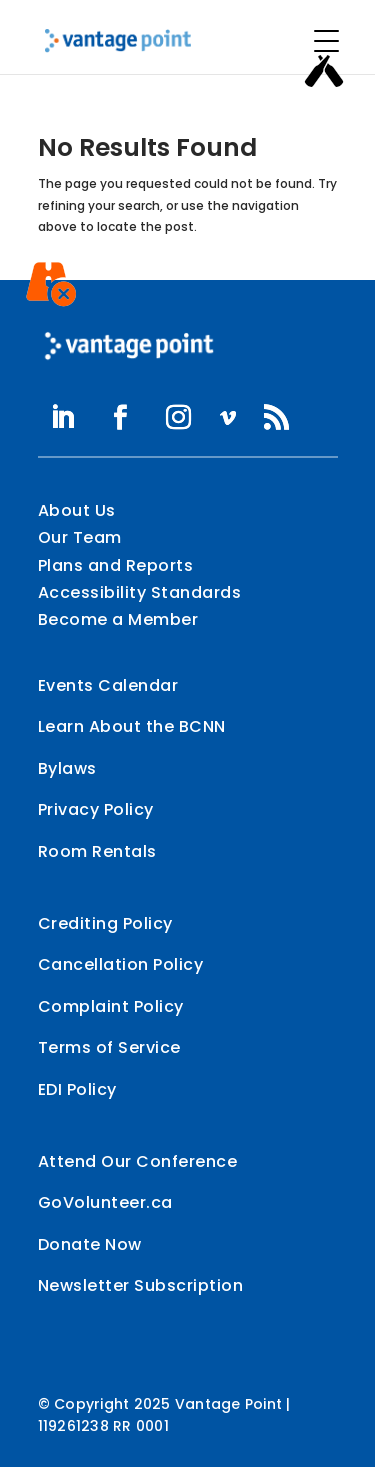  Describe the element at coordinates (324, 71) in the screenshot. I see `open the Untappd app` at that location.